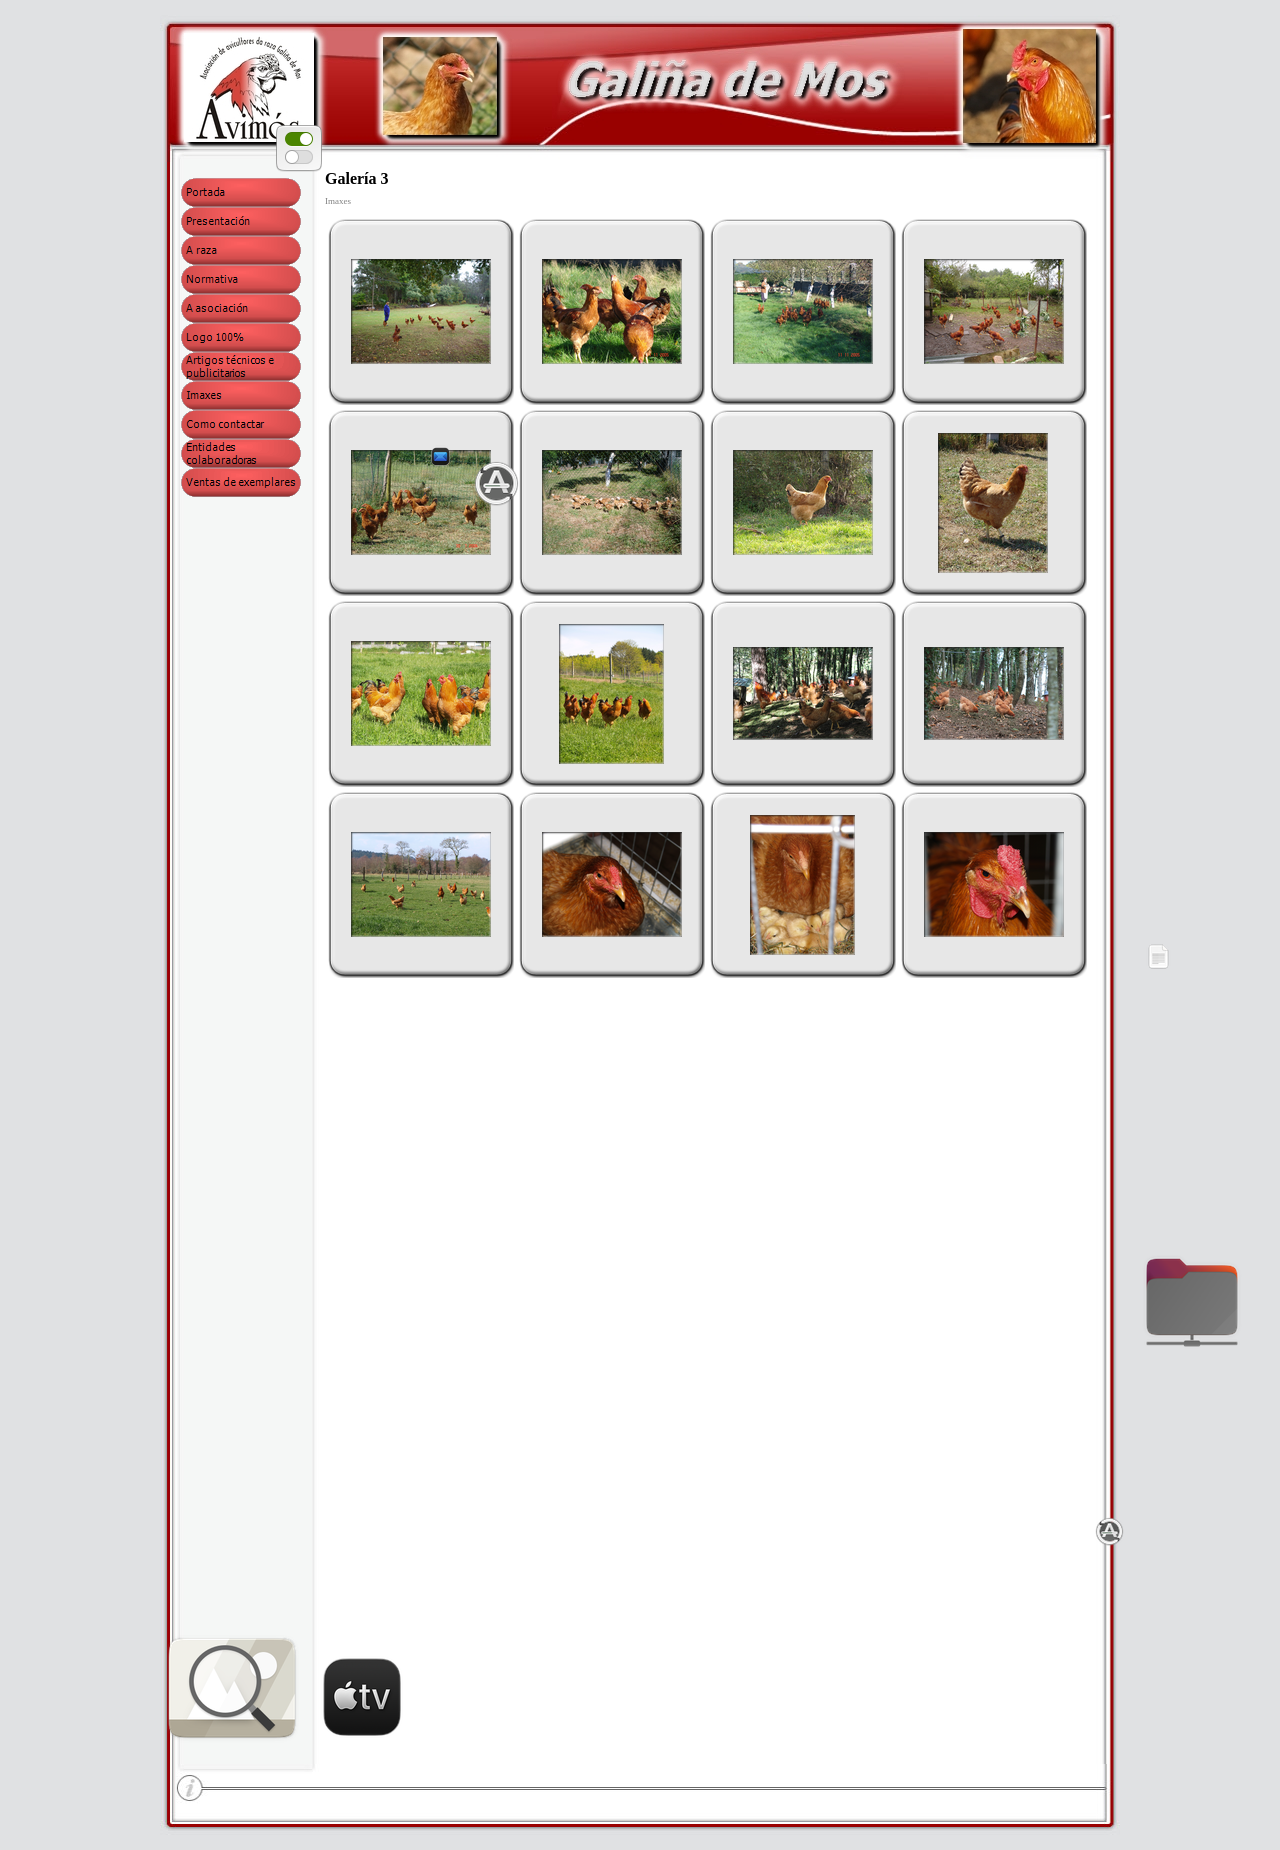  Describe the element at coordinates (362, 1697) in the screenshot. I see `open the apple tv app` at that location.